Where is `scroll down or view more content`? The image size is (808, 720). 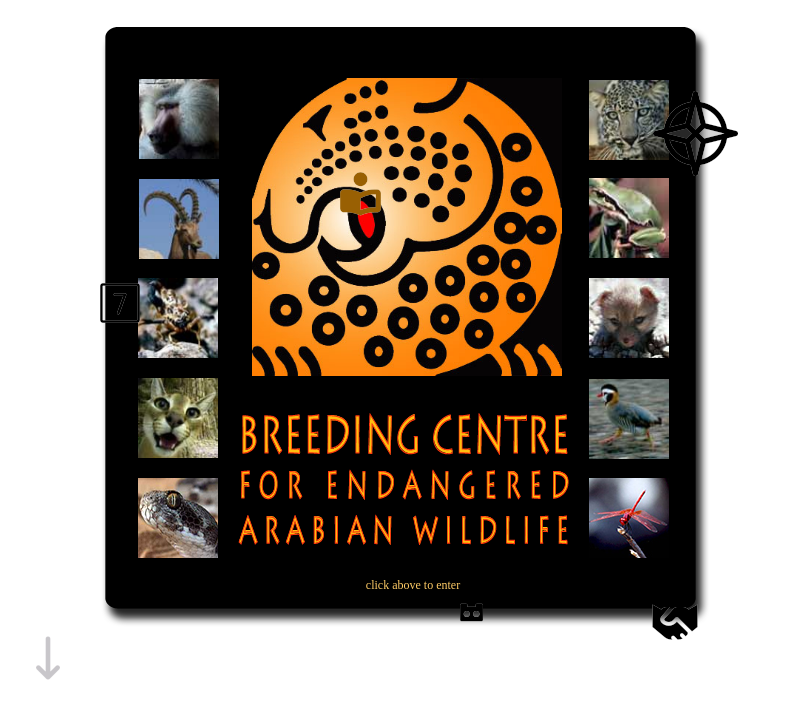
scroll down or view more content is located at coordinates (48, 658).